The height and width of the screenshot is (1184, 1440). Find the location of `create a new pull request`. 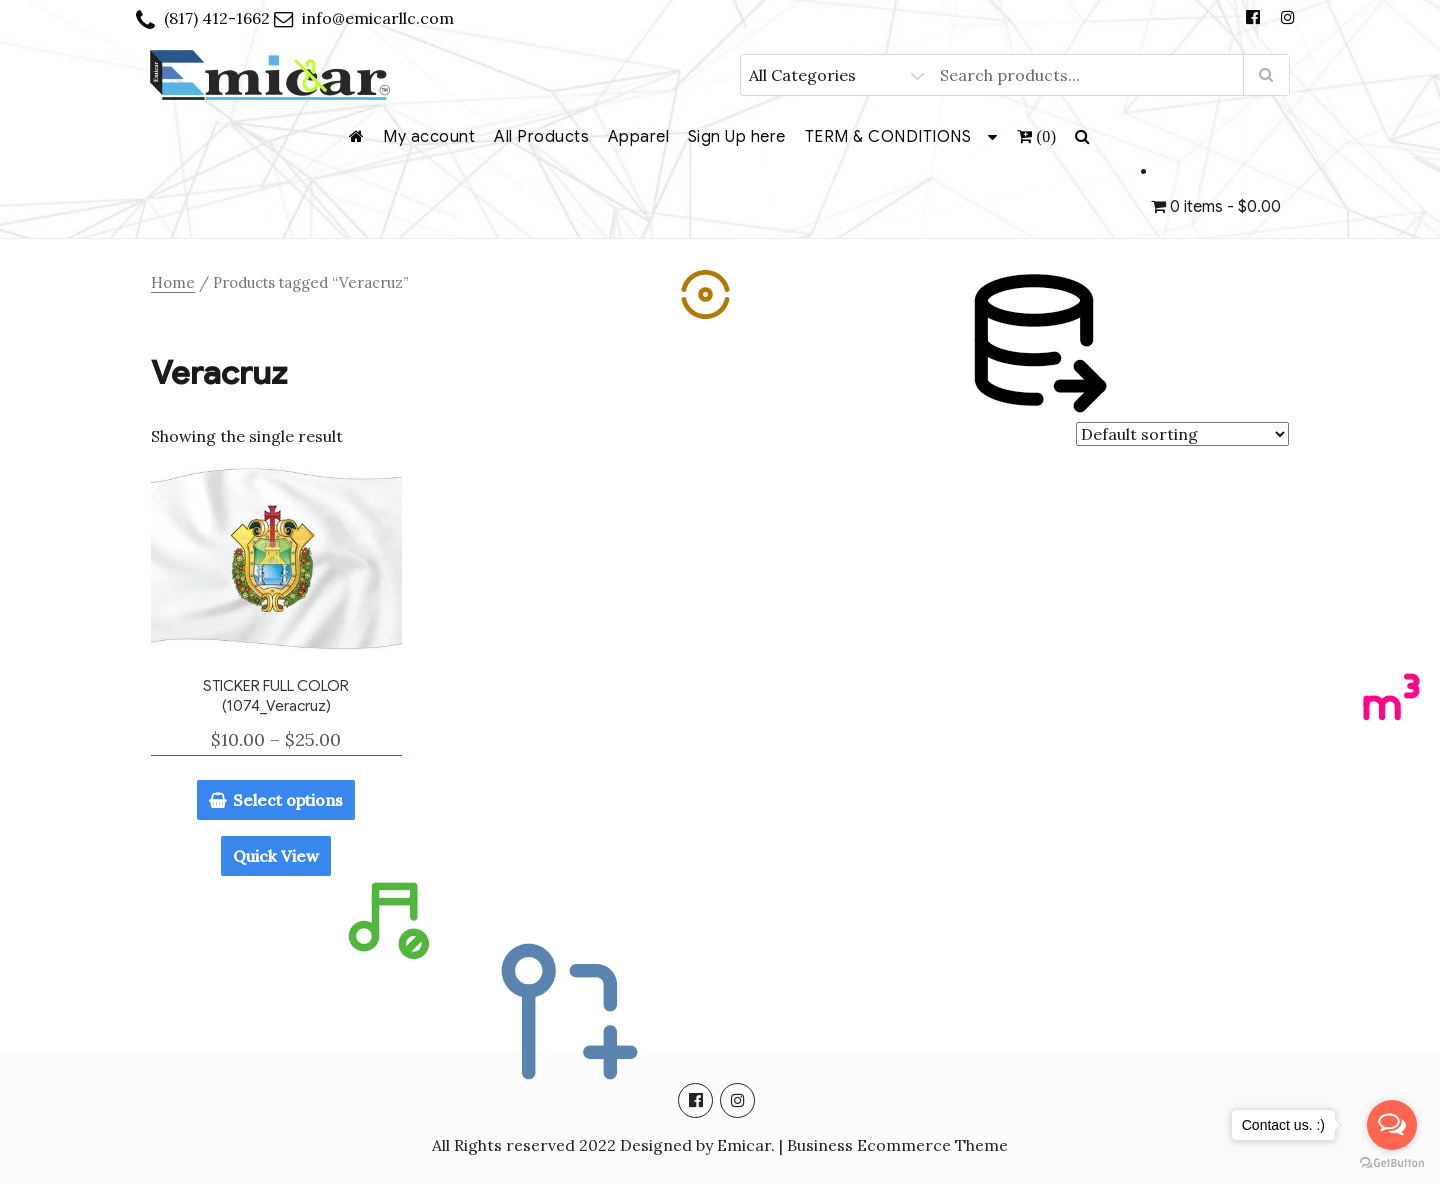

create a new pull request is located at coordinates (569, 1011).